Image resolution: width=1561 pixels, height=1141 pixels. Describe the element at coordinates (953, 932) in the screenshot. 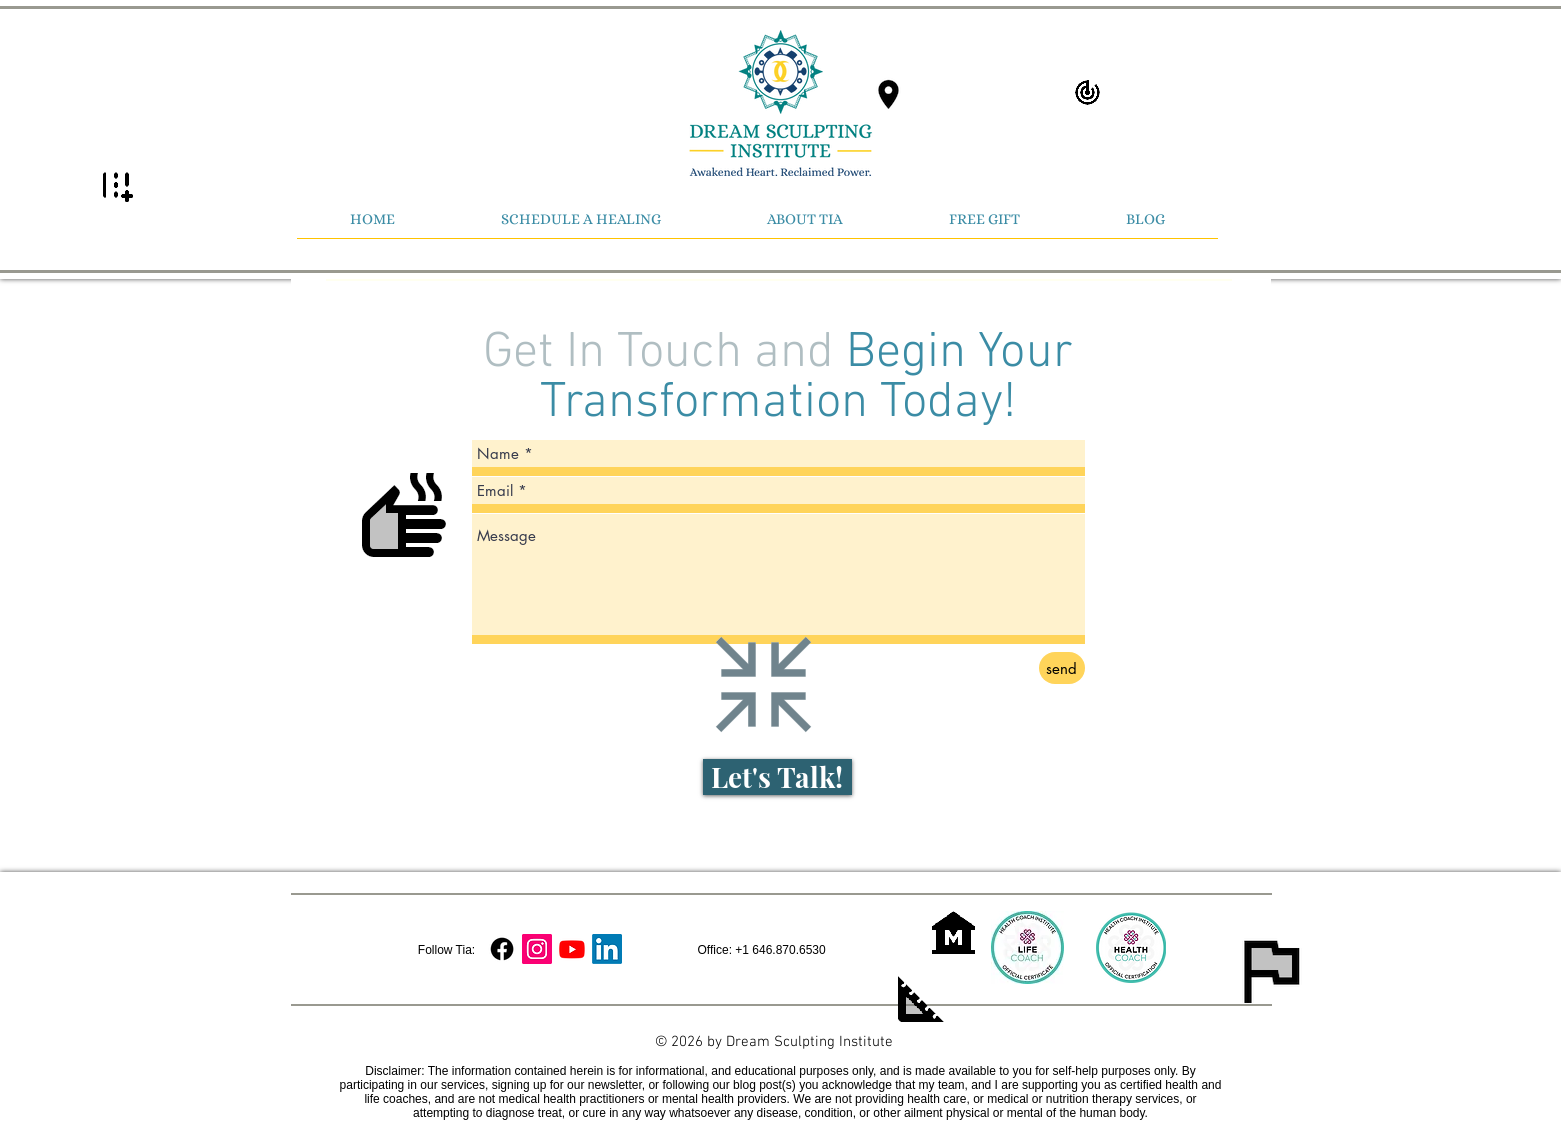

I see `view nearby museums on the map` at that location.